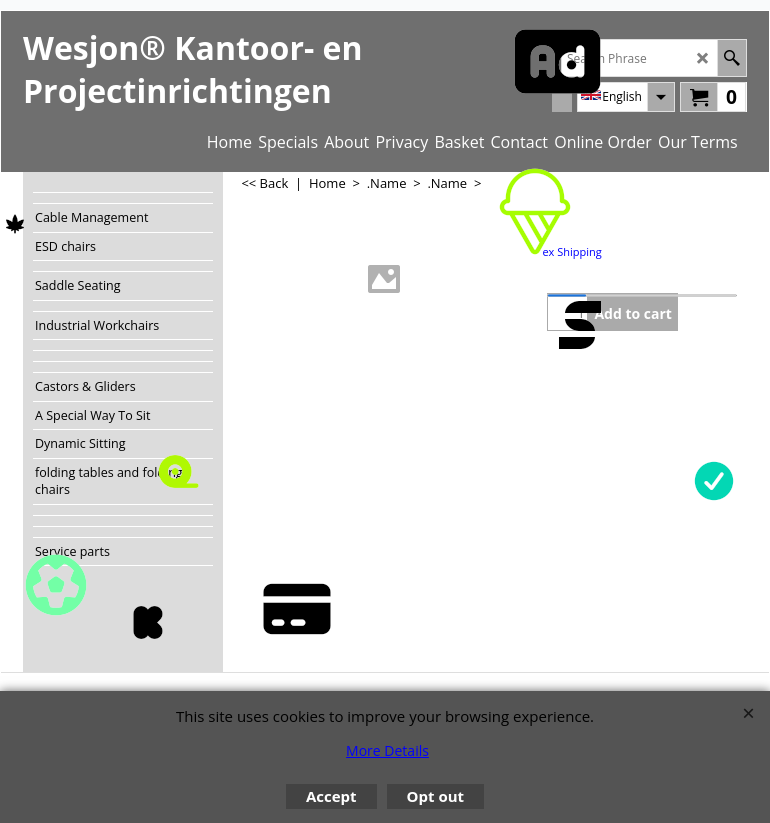 The image size is (770, 823). What do you see at coordinates (580, 325) in the screenshot?
I see `sitrox brand logo` at bounding box center [580, 325].